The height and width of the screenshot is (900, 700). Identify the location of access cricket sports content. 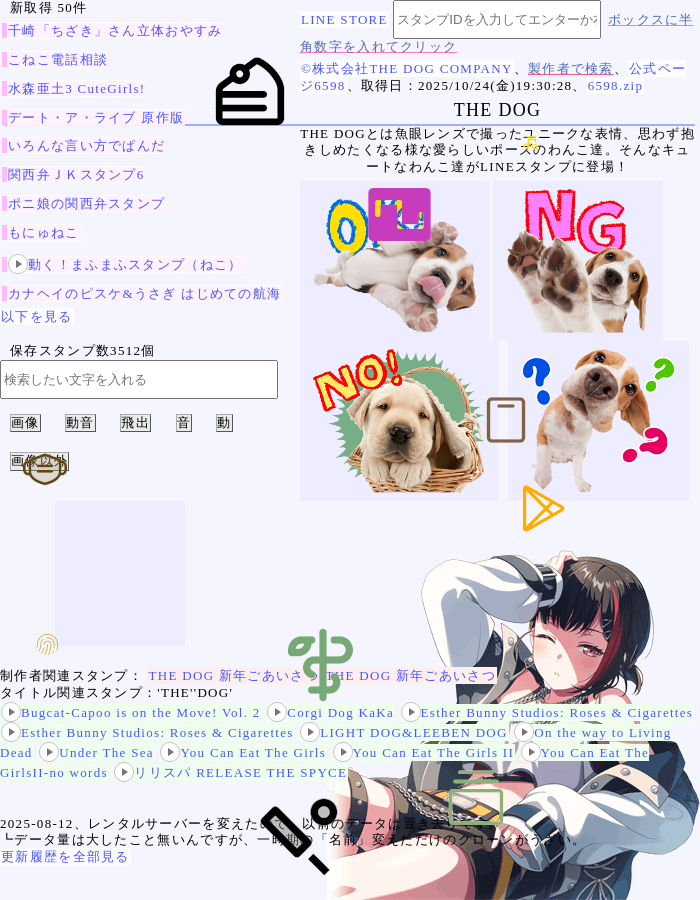
(299, 837).